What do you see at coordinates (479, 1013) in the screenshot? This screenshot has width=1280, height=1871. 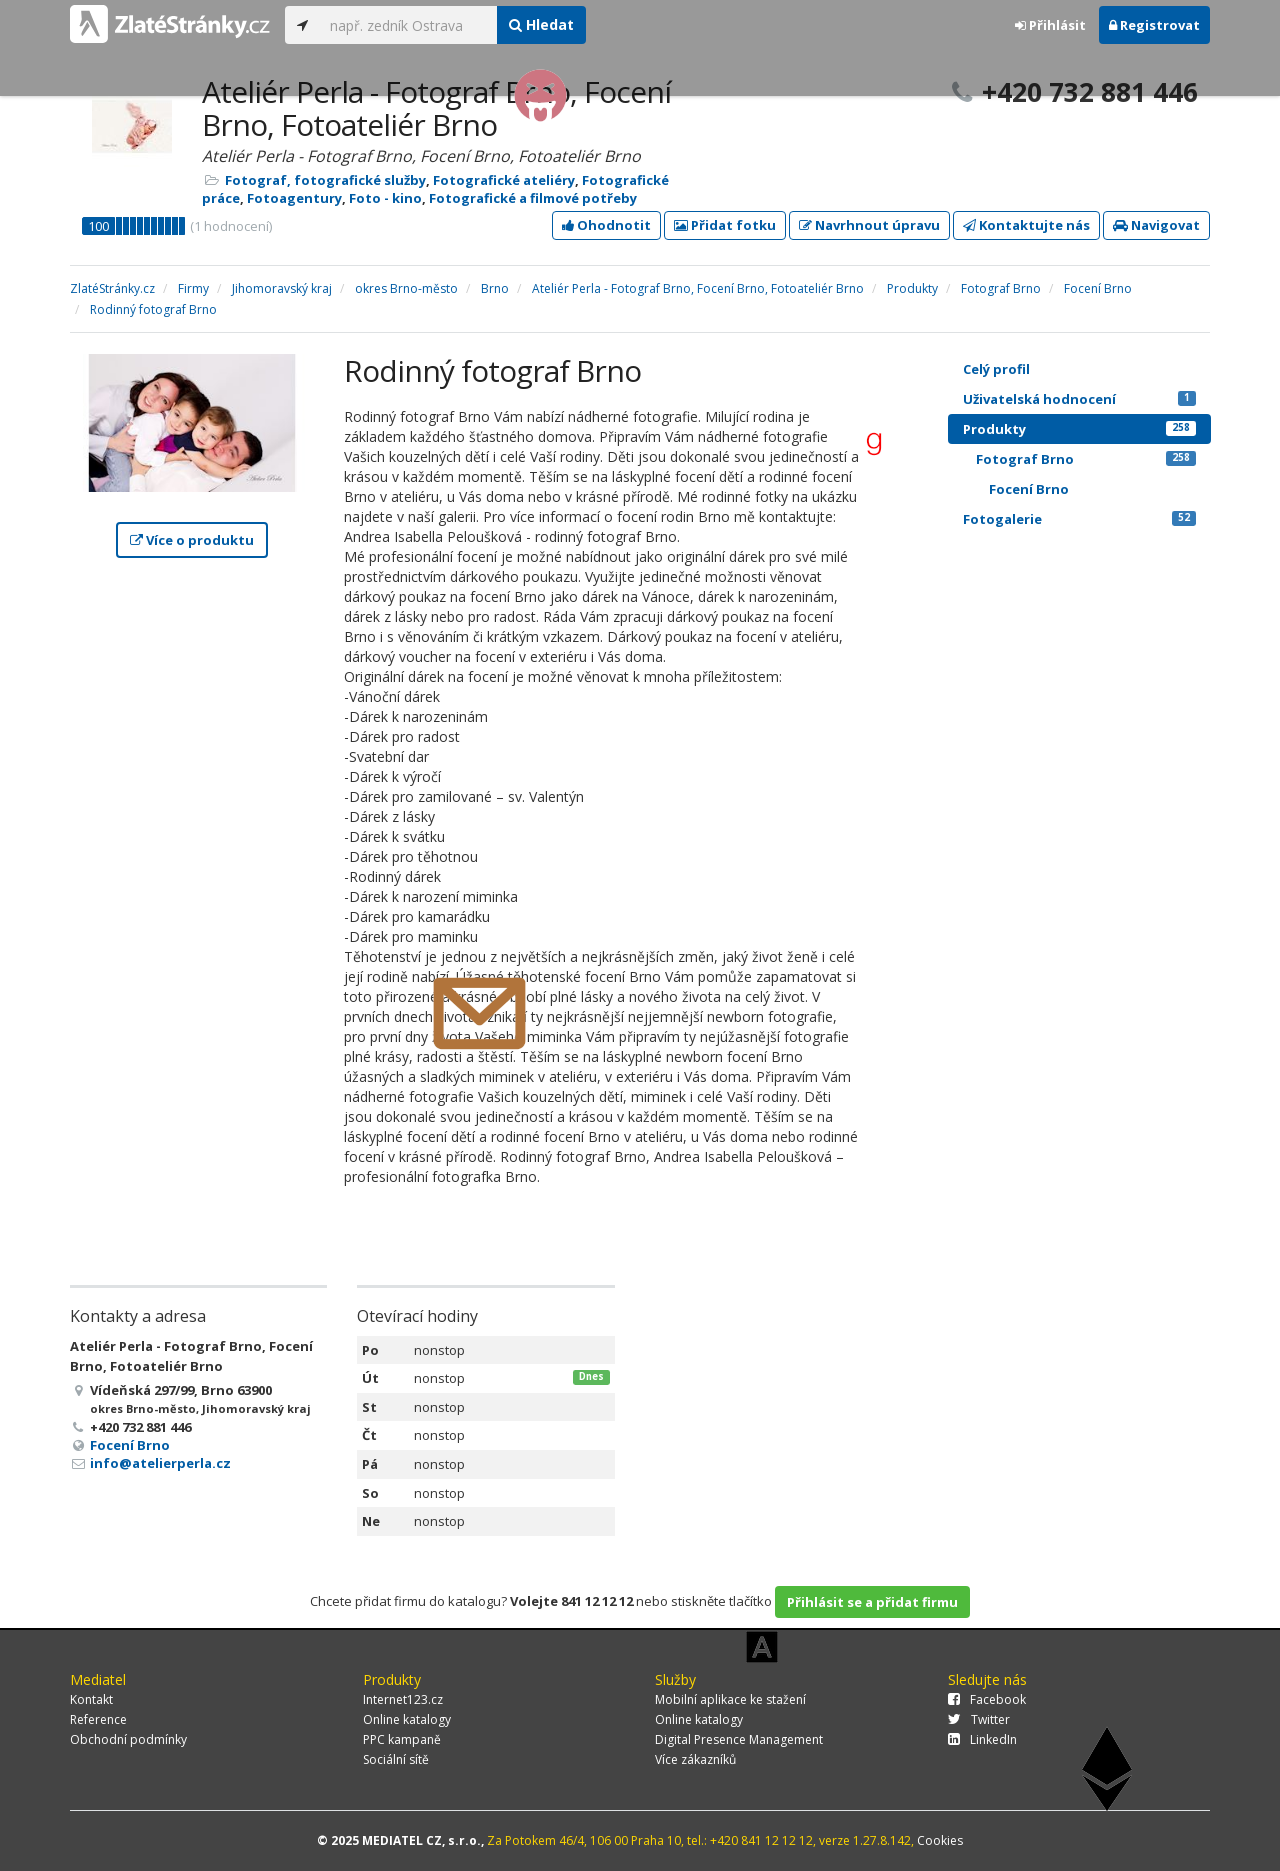 I see `open your inbox or email` at bounding box center [479, 1013].